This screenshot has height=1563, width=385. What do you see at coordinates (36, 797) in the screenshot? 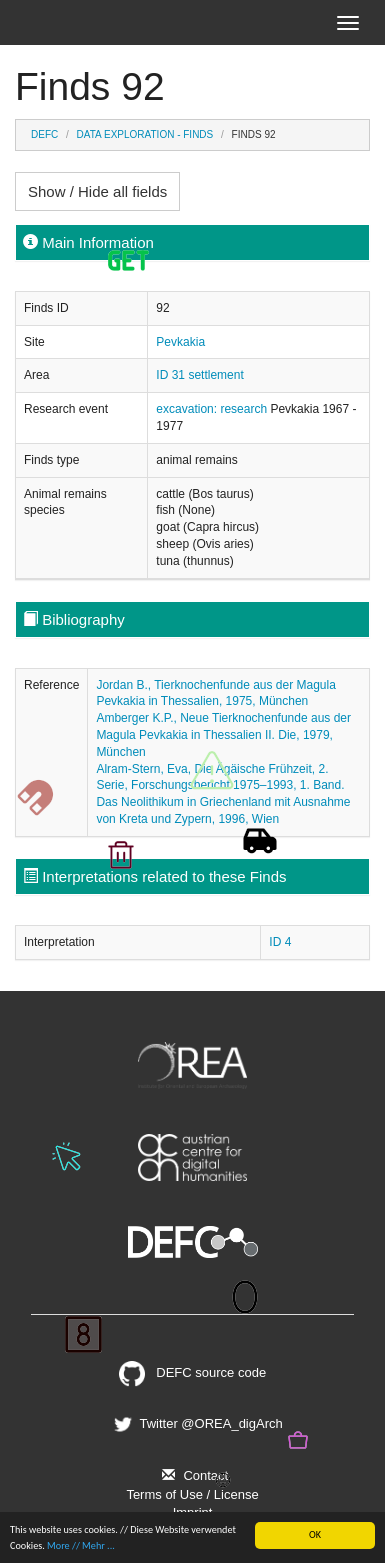
I see `attract or link related items together` at bounding box center [36, 797].